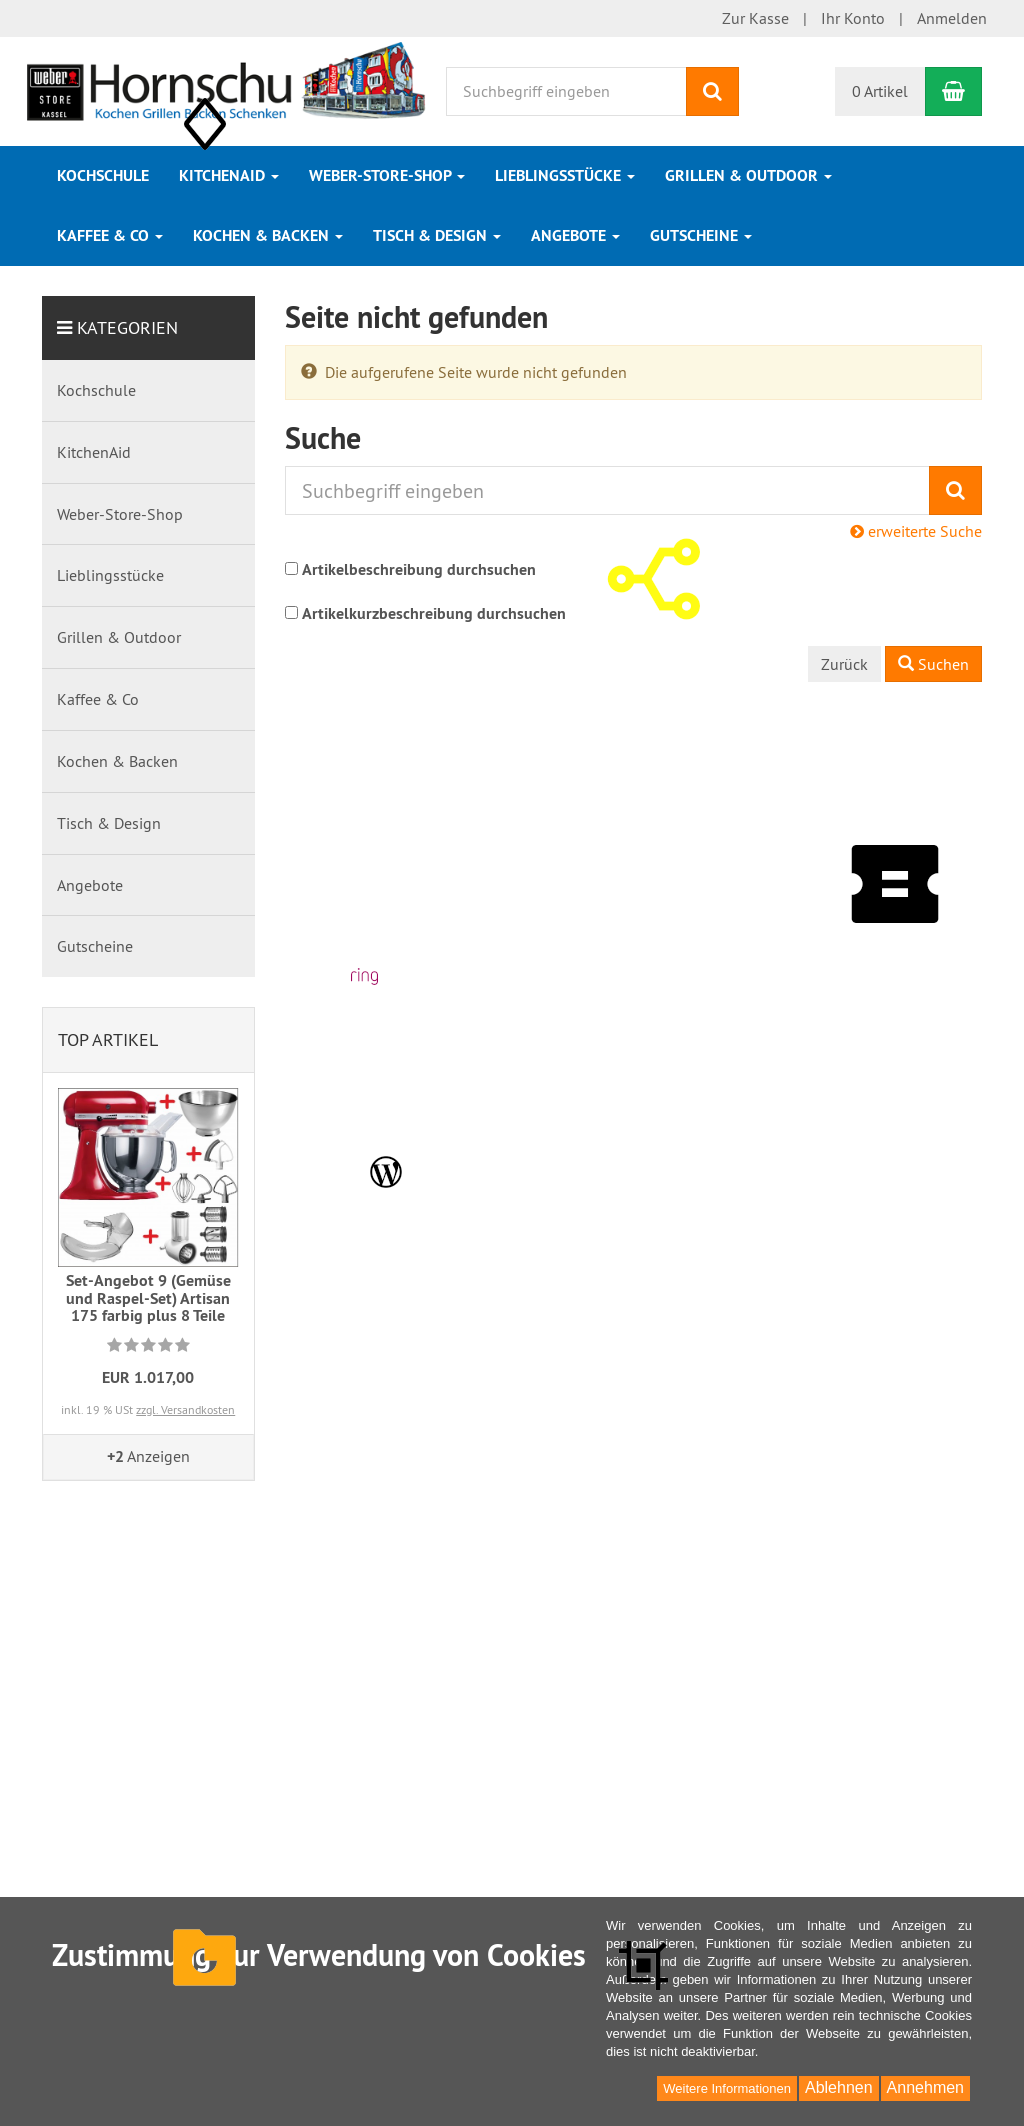 This screenshot has height=2126, width=1024. I want to click on crop an image or photo, so click(643, 1965).